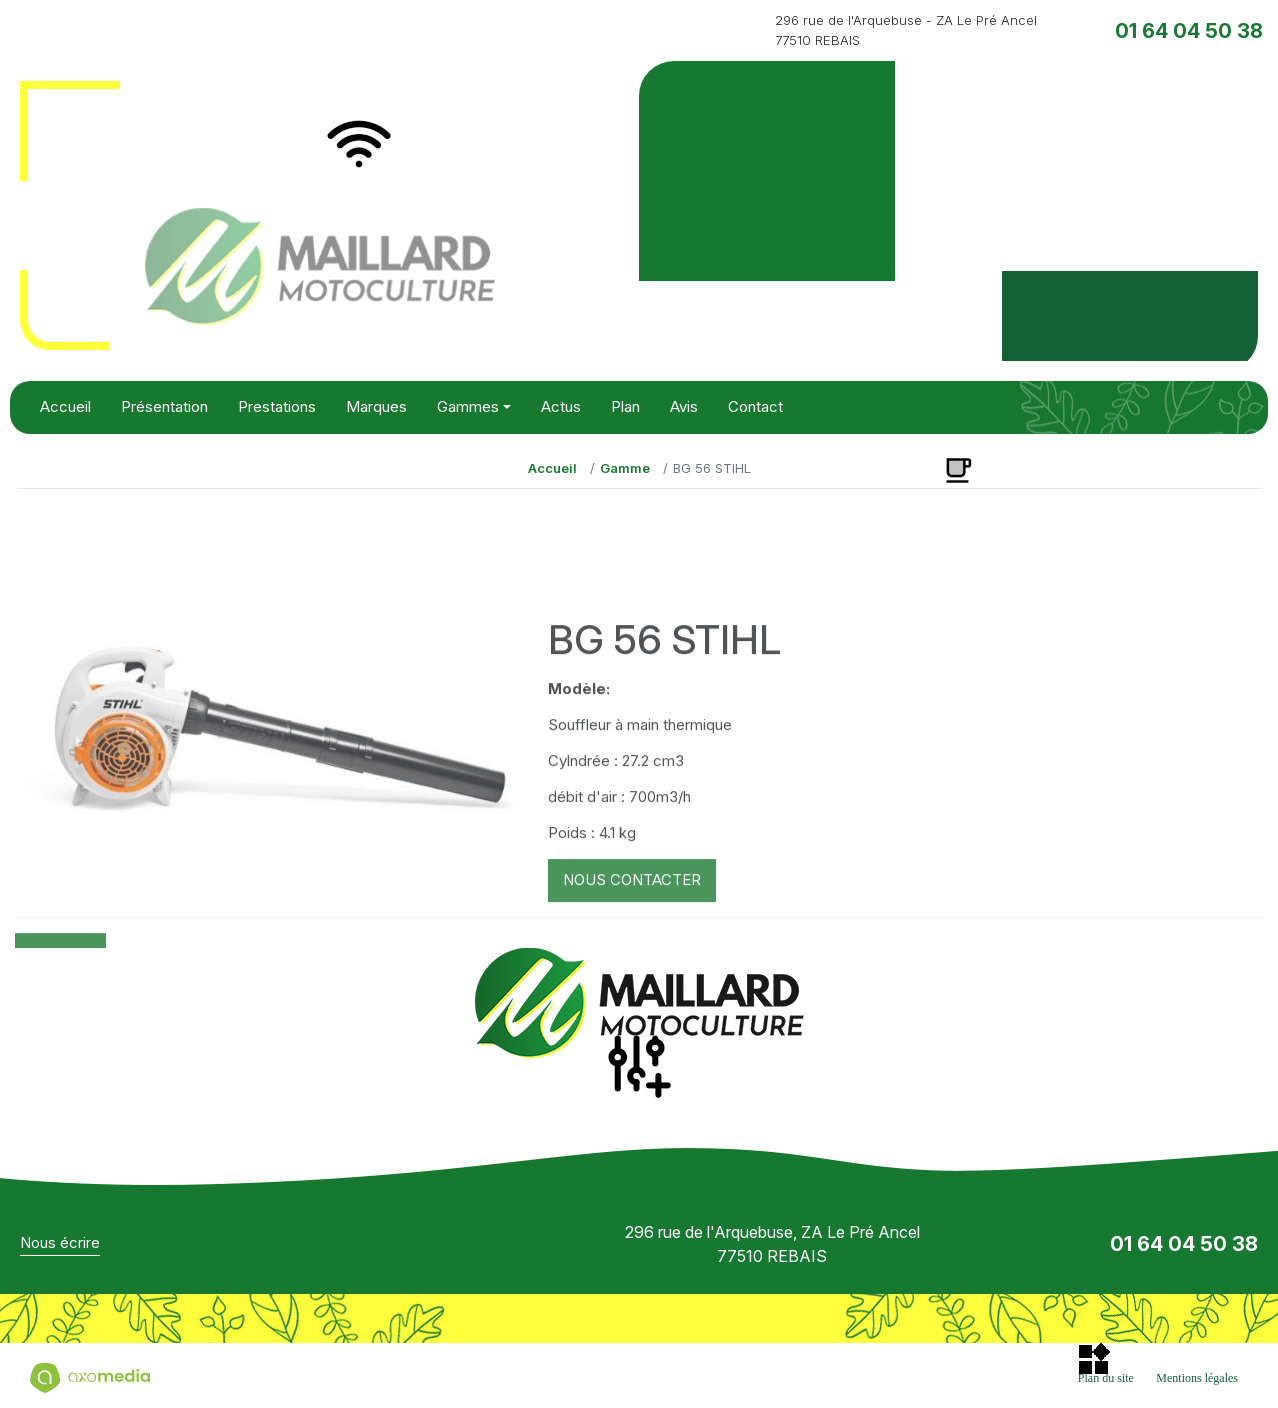 The image size is (1278, 1408). I want to click on indicates active wifi connection, so click(359, 144).